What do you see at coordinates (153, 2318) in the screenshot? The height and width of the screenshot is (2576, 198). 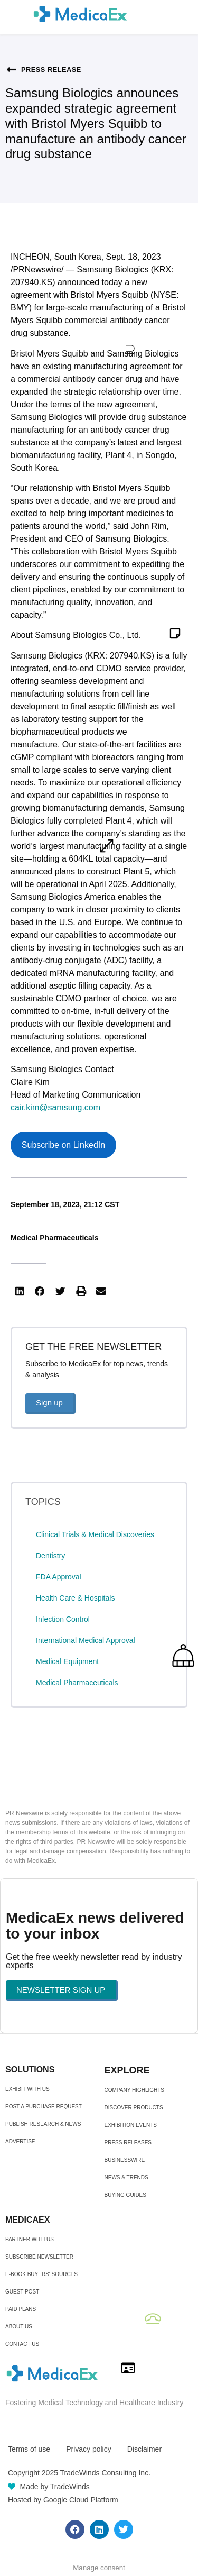 I see `end the current phone call` at bounding box center [153, 2318].